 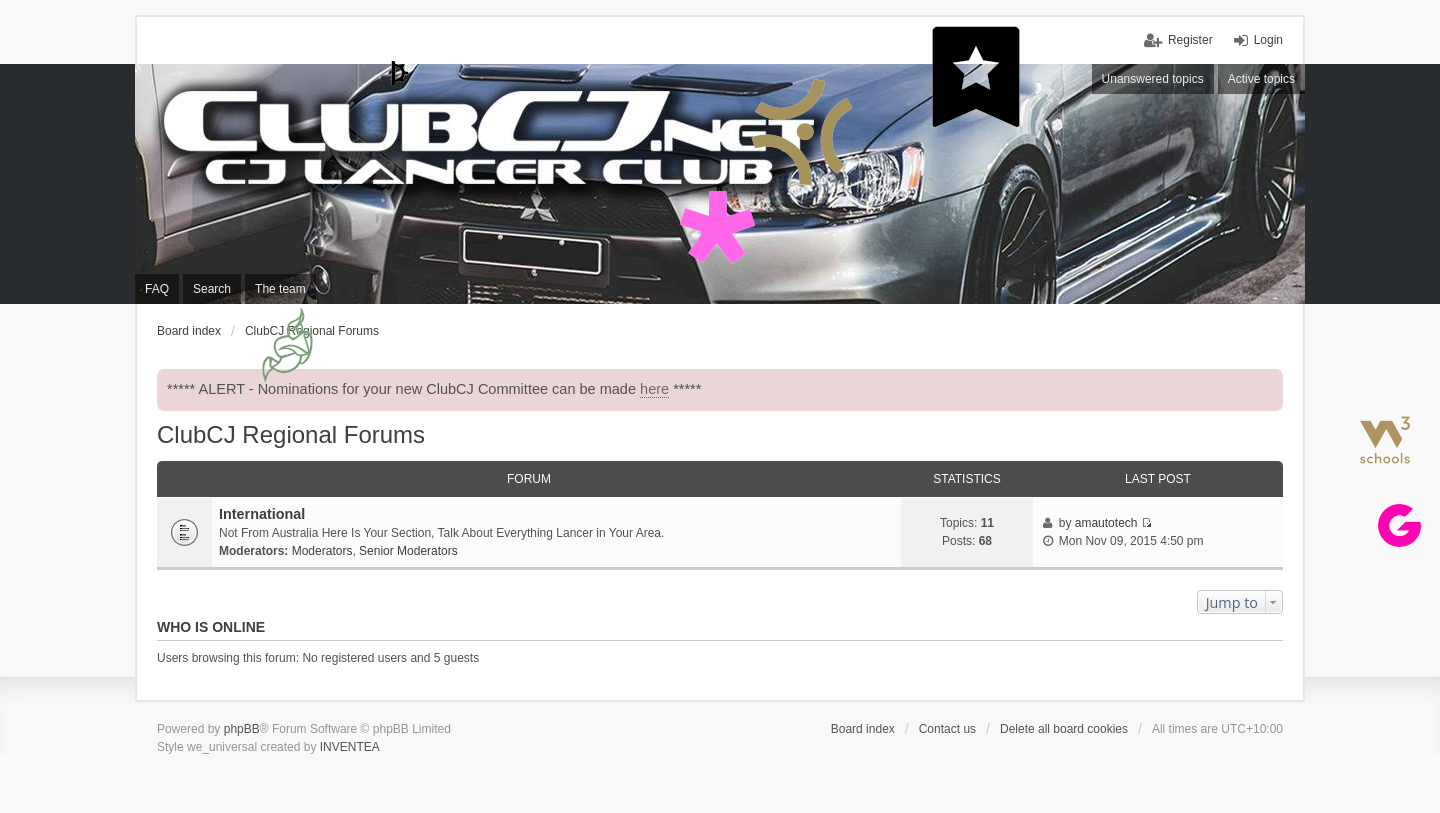 I want to click on dlib machine learning library logo, so click(x=400, y=73).